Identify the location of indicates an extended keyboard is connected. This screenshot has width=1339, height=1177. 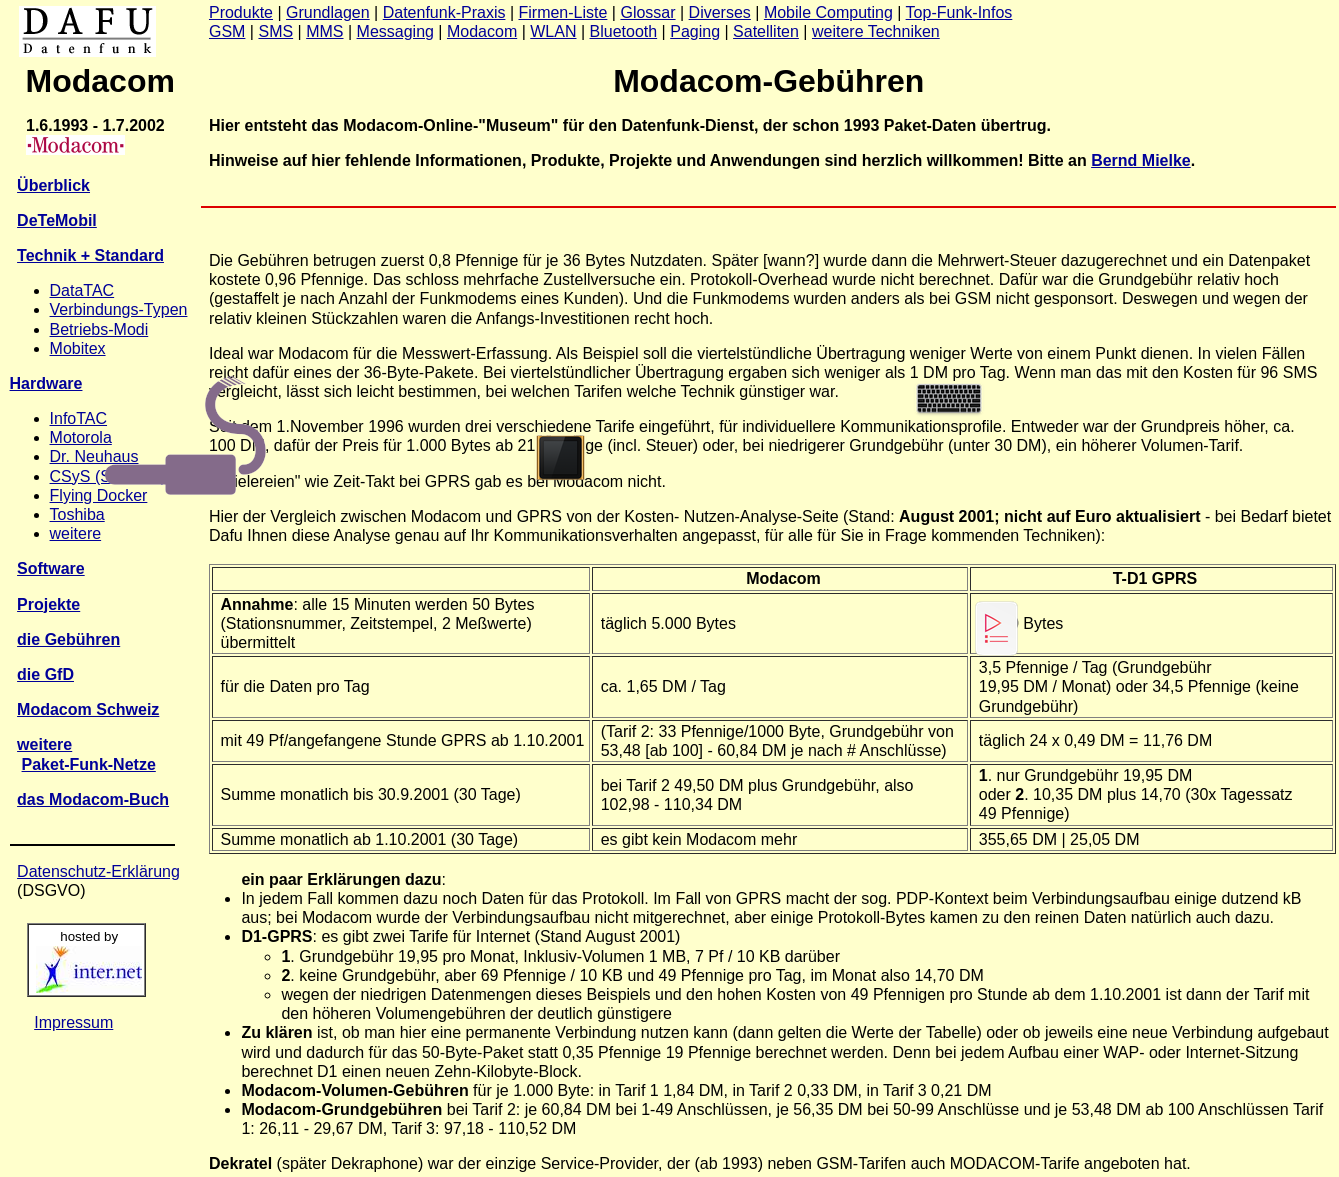
(949, 399).